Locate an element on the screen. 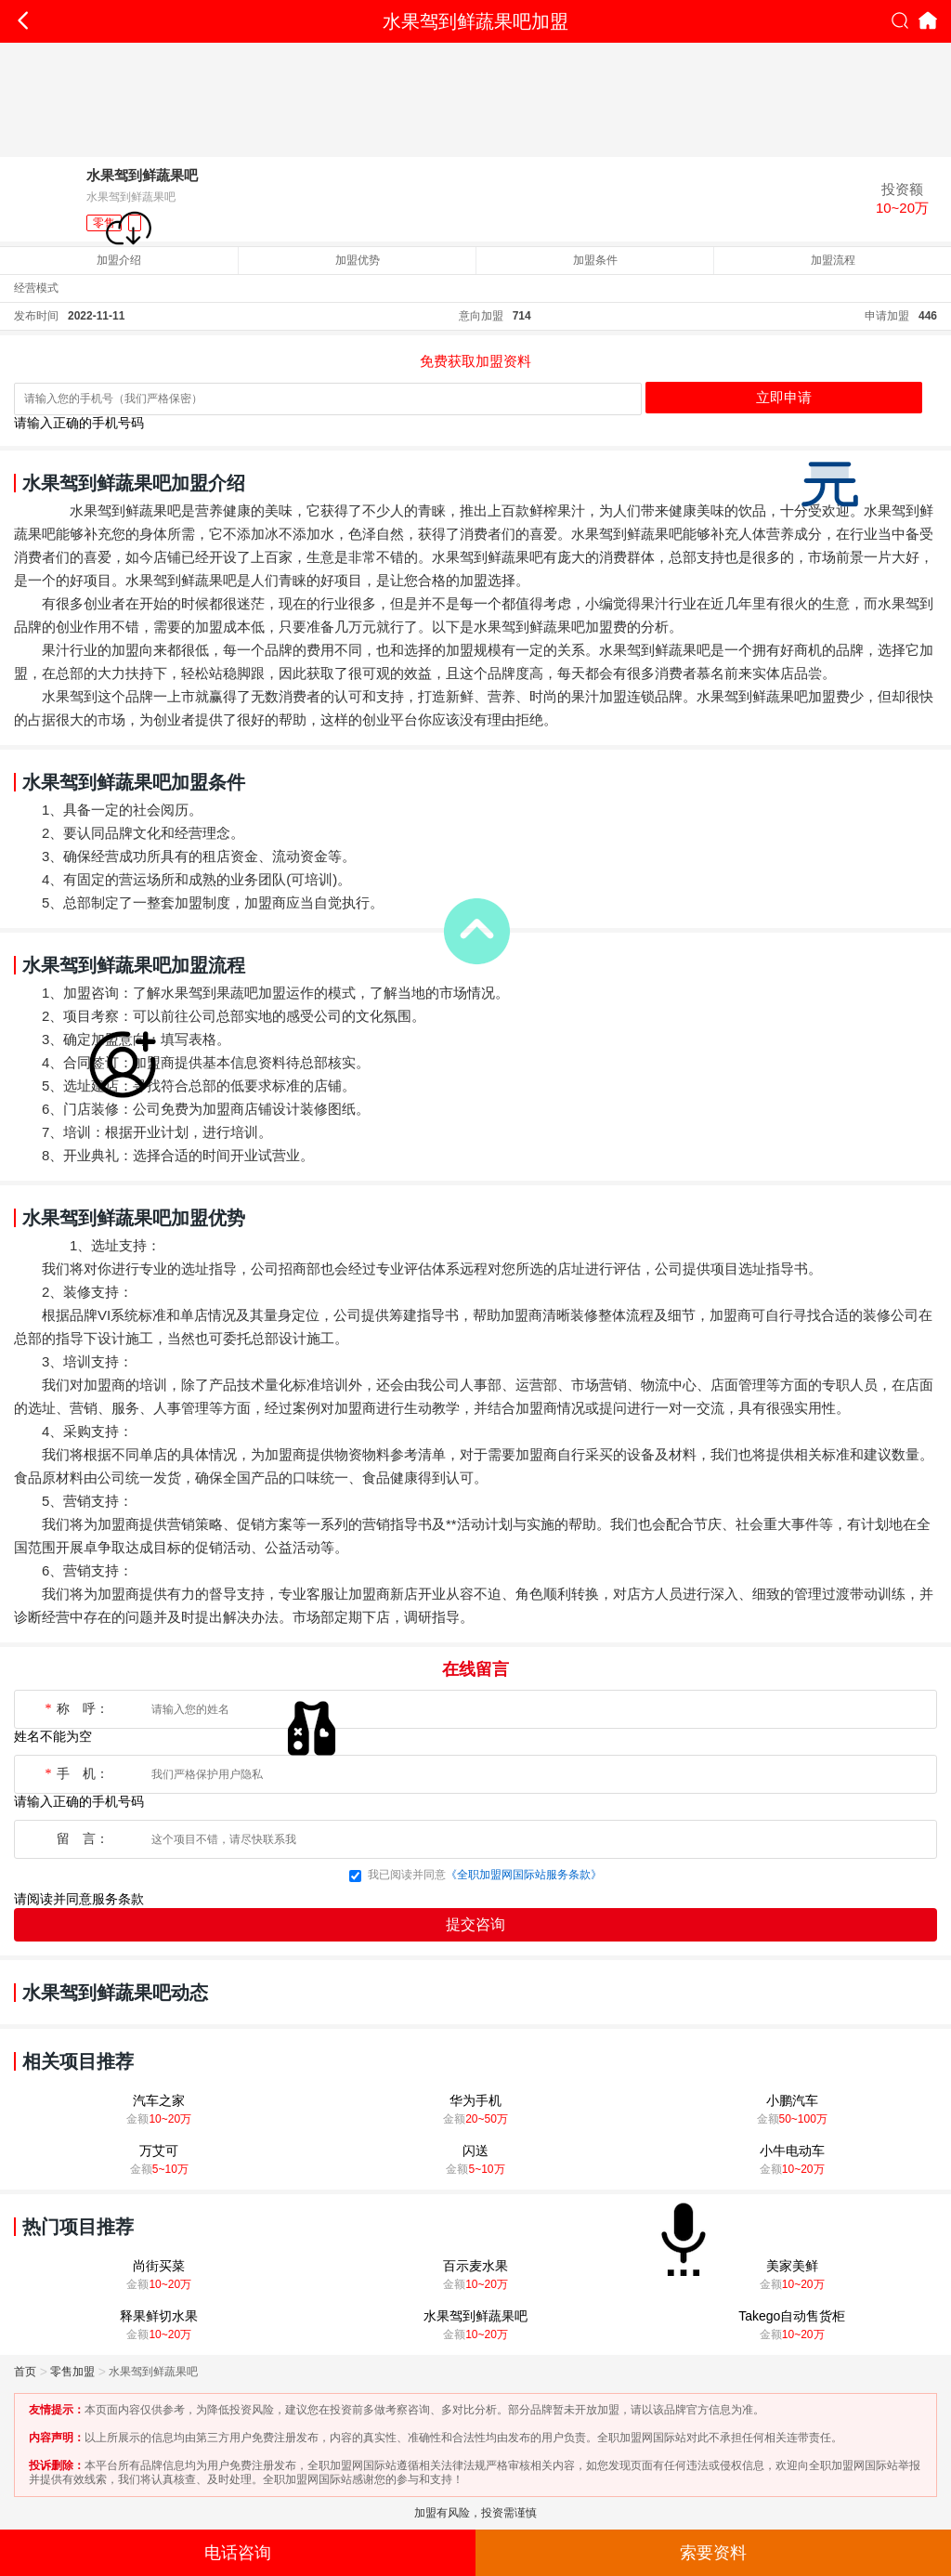 This screenshot has width=951, height=2576. access voice input settings is located at coordinates (684, 2238).